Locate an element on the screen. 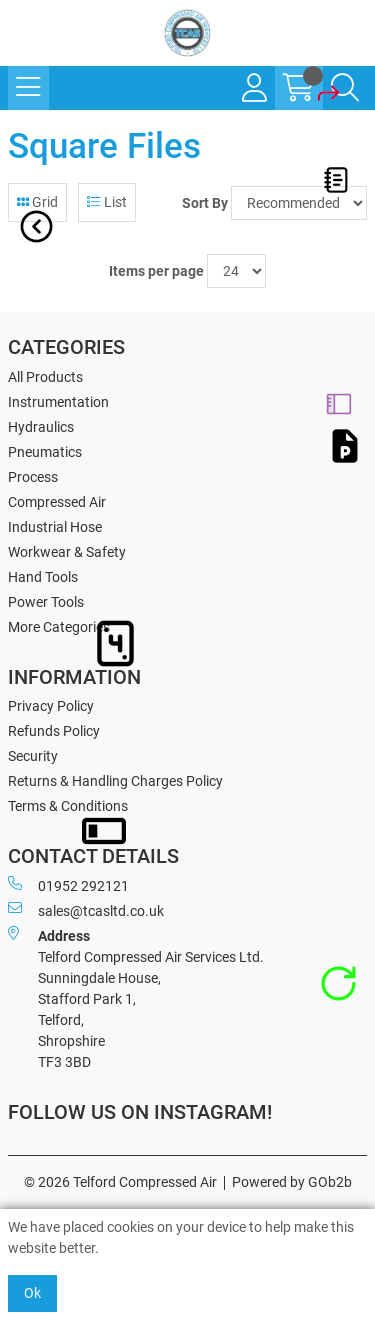  go back to the previous screen is located at coordinates (36, 226).